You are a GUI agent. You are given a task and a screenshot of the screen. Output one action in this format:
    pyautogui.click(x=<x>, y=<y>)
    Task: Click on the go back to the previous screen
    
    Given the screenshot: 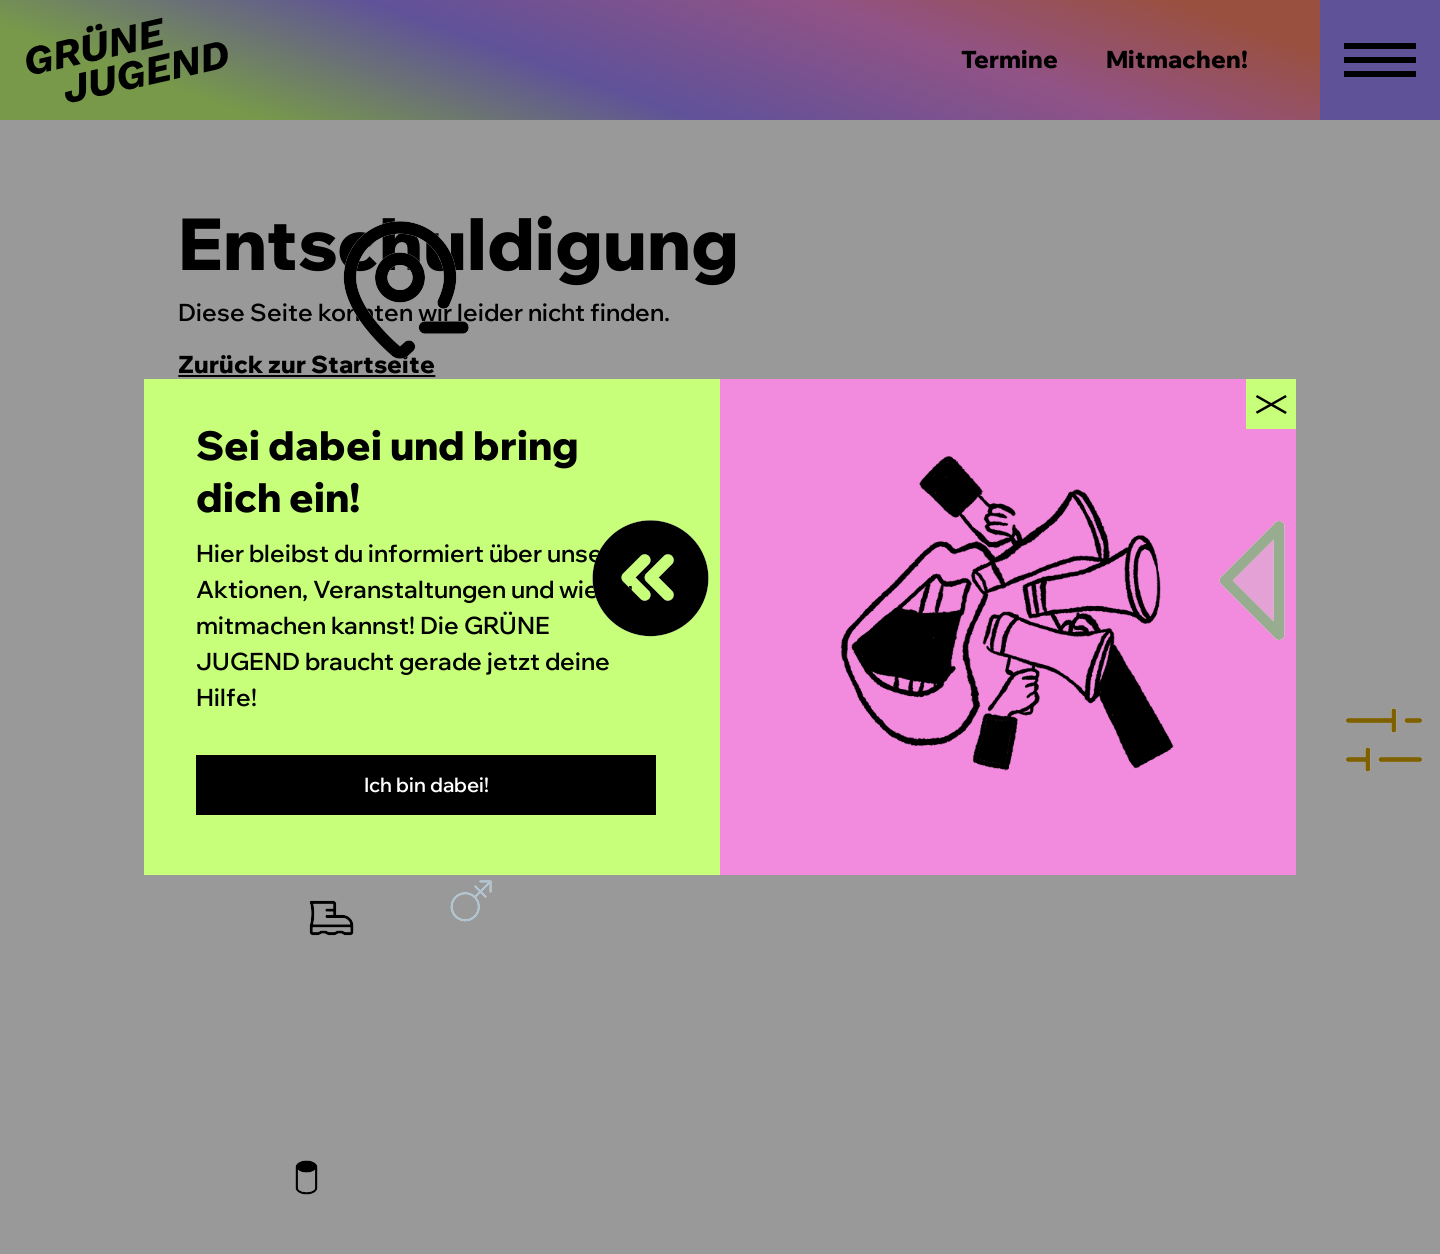 What is the action you would take?
    pyautogui.click(x=1257, y=580)
    